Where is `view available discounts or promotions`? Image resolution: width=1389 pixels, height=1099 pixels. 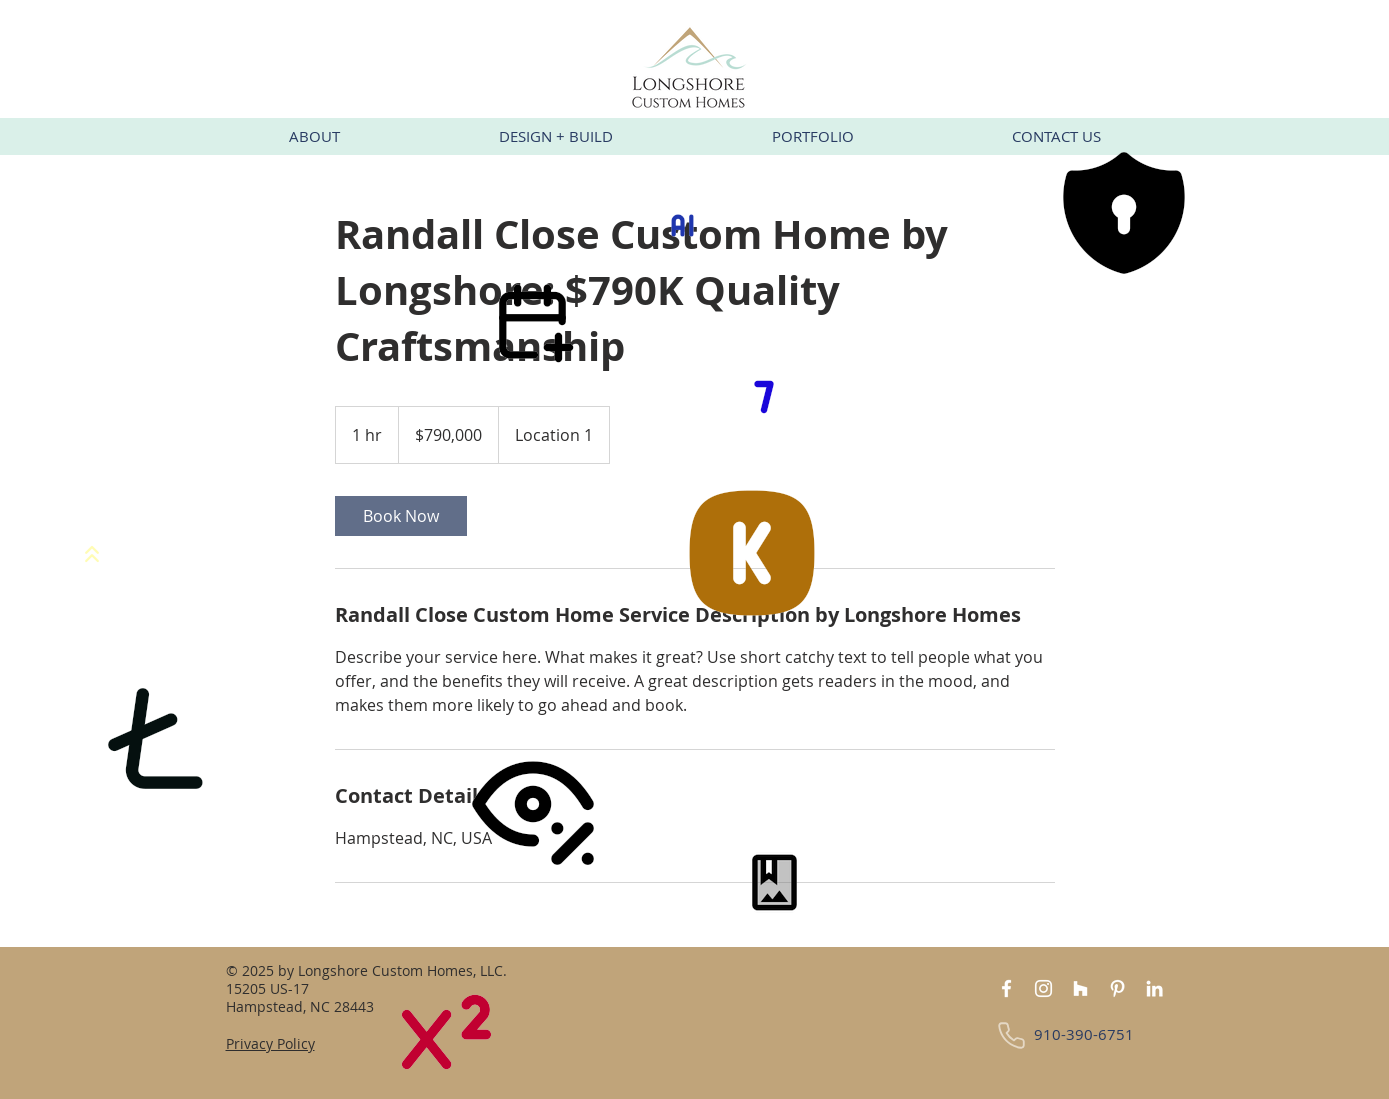 view available discounts or promotions is located at coordinates (533, 804).